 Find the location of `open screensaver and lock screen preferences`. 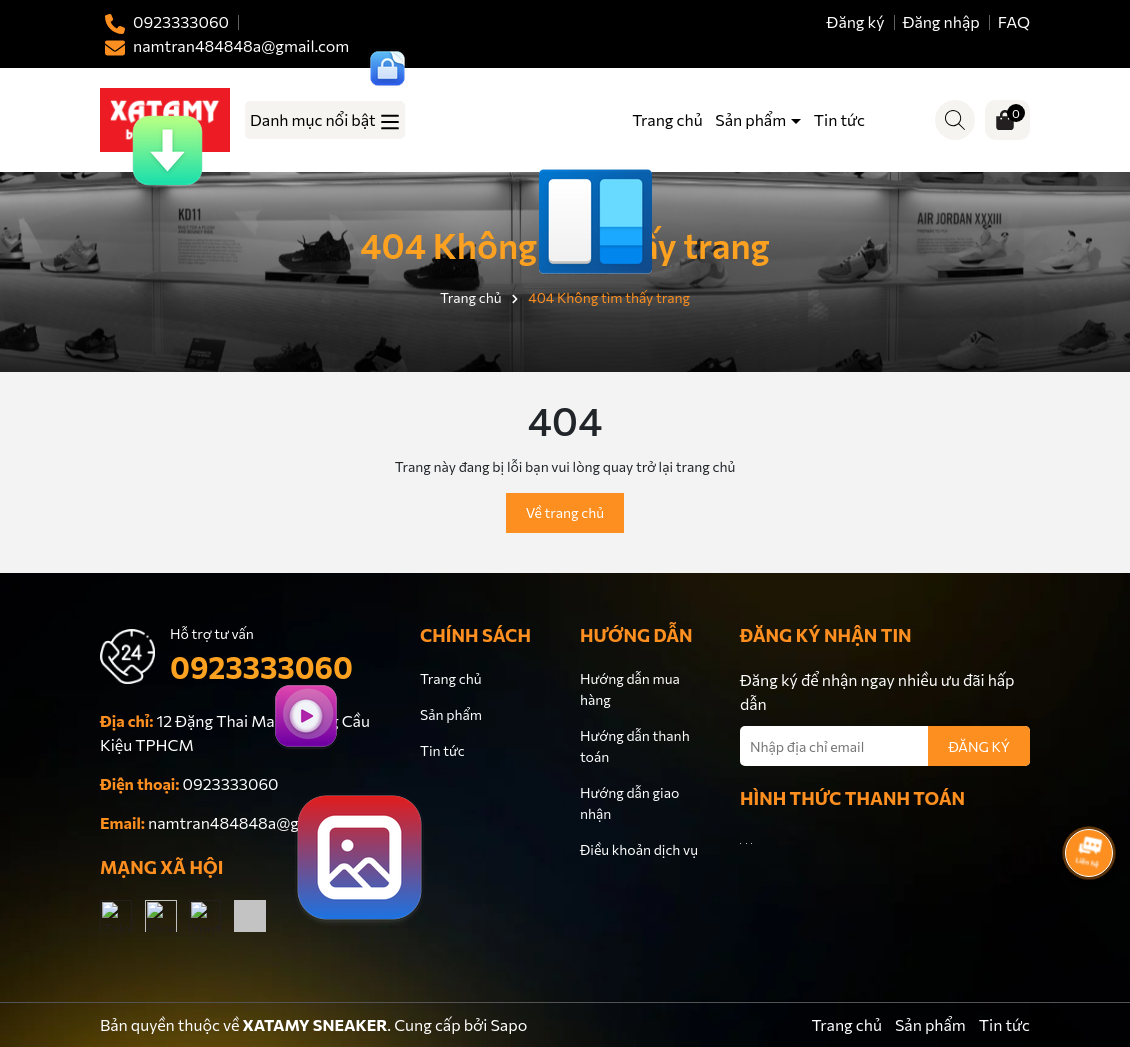

open screensaver and lock screen preferences is located at coordinates (387, 68).